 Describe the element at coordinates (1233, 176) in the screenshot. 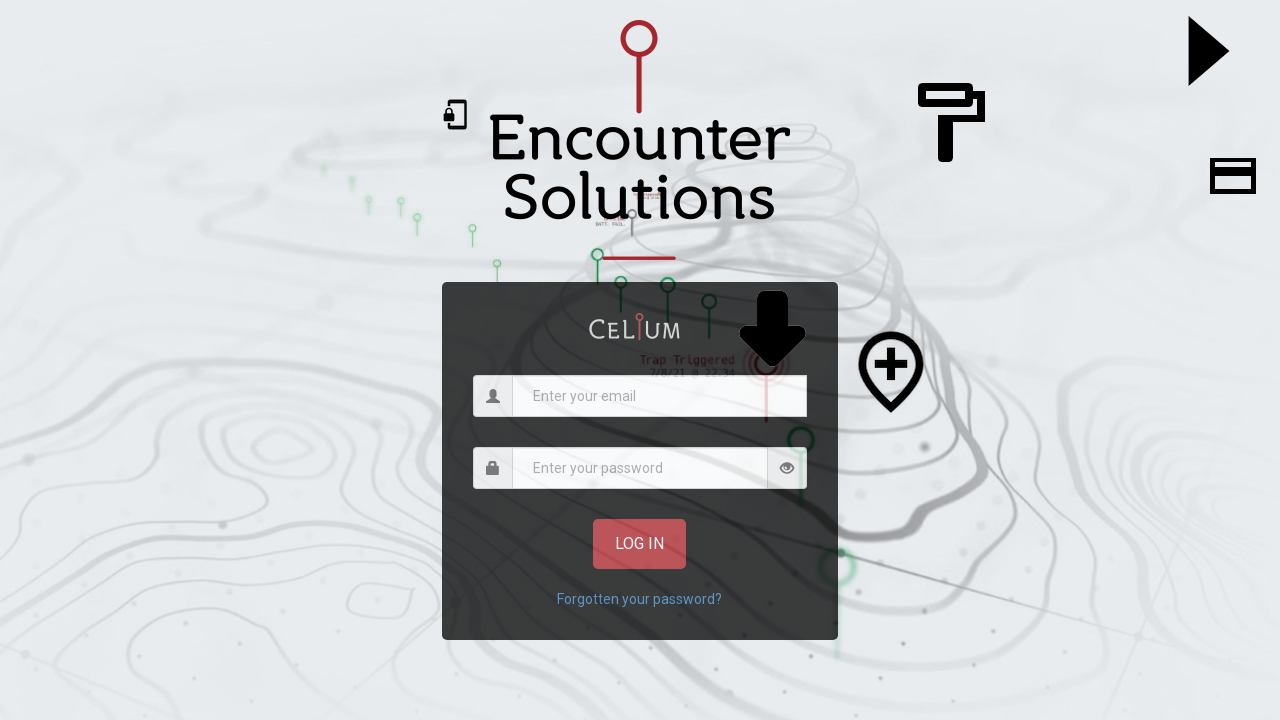

I see `access payment methods` at that location.